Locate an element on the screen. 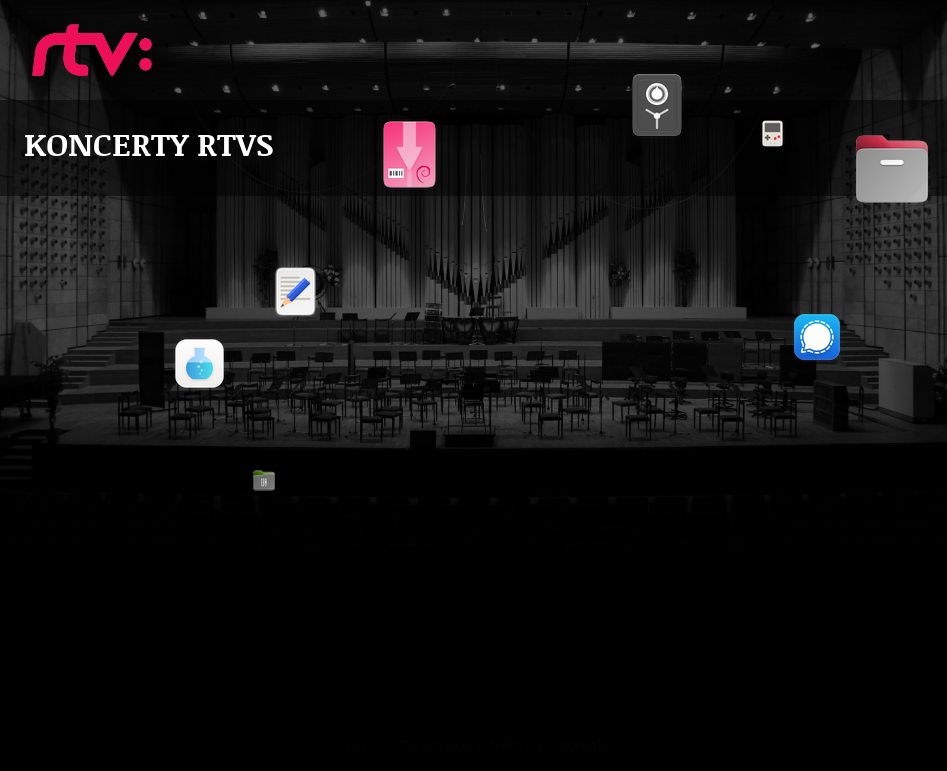 The image size is (947, 771). open templates folder is located at coordinates (264, 480).